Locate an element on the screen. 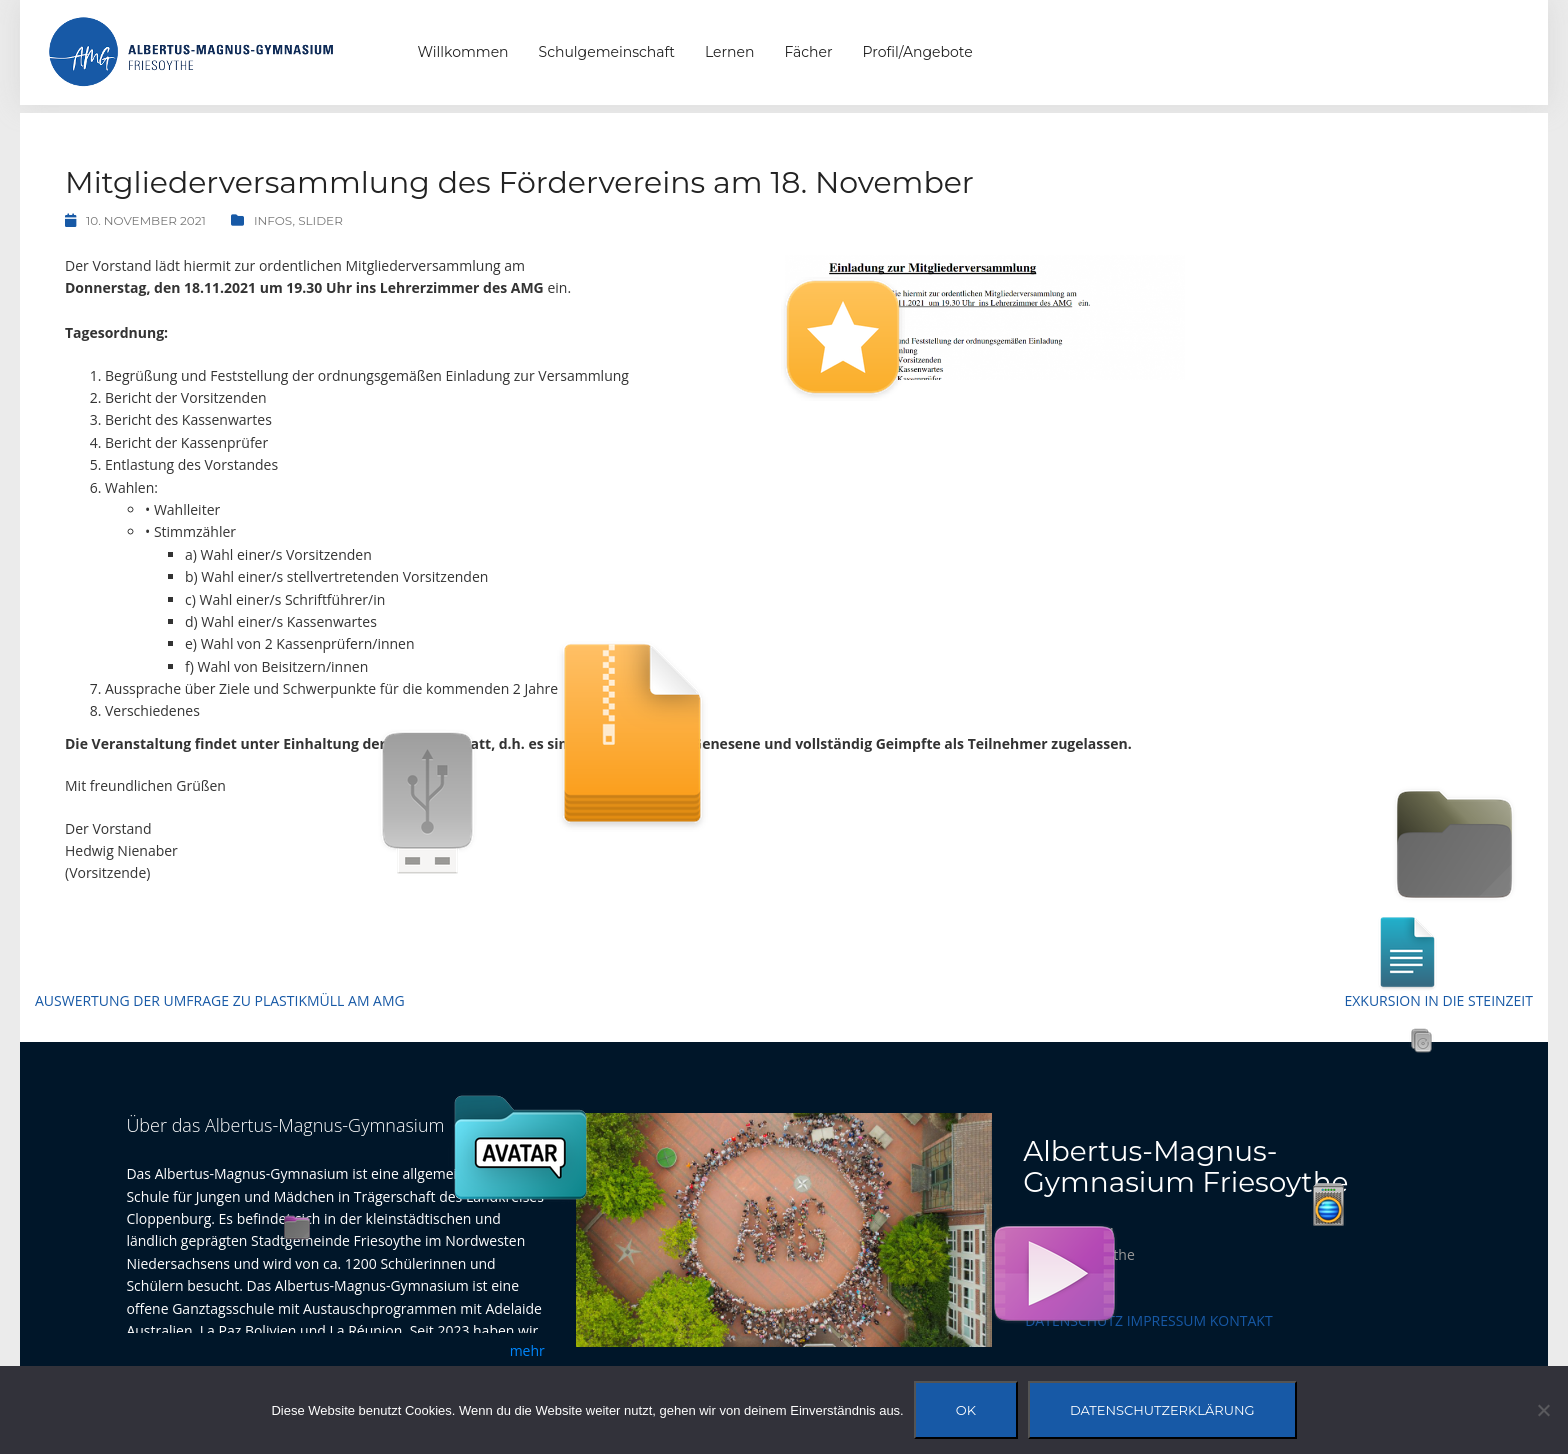 The width and height of the screenshot is (1568, 1454). open vrchat avatar files folder is located at coordinates (520, 1151).